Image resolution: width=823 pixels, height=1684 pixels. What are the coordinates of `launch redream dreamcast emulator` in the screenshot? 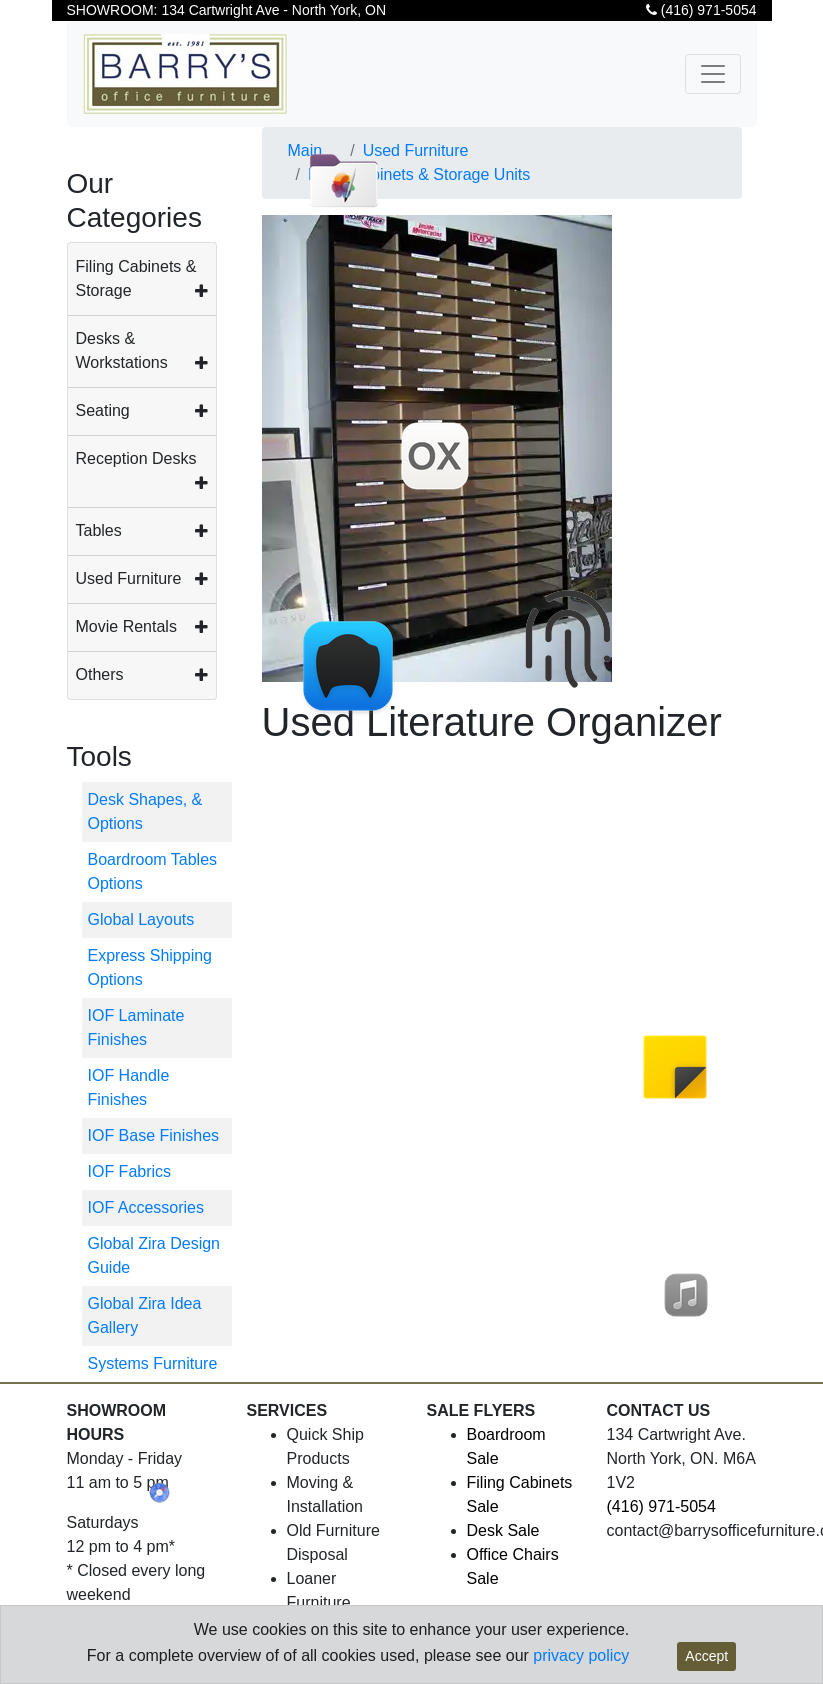 It's located at (348, 666).